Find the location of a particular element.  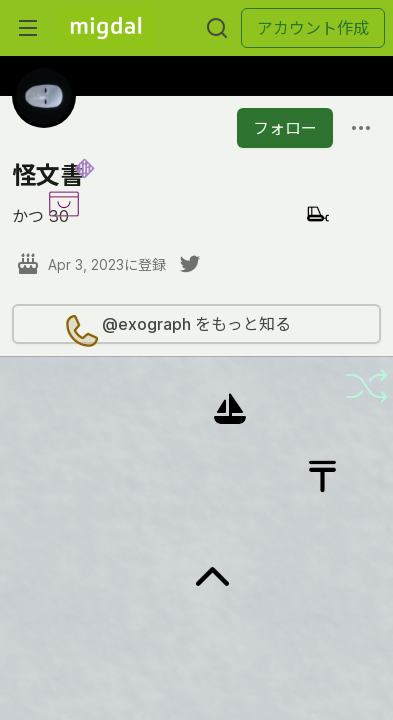

indicates kazakhstani tenge currency is located at coordinates (322, 476).